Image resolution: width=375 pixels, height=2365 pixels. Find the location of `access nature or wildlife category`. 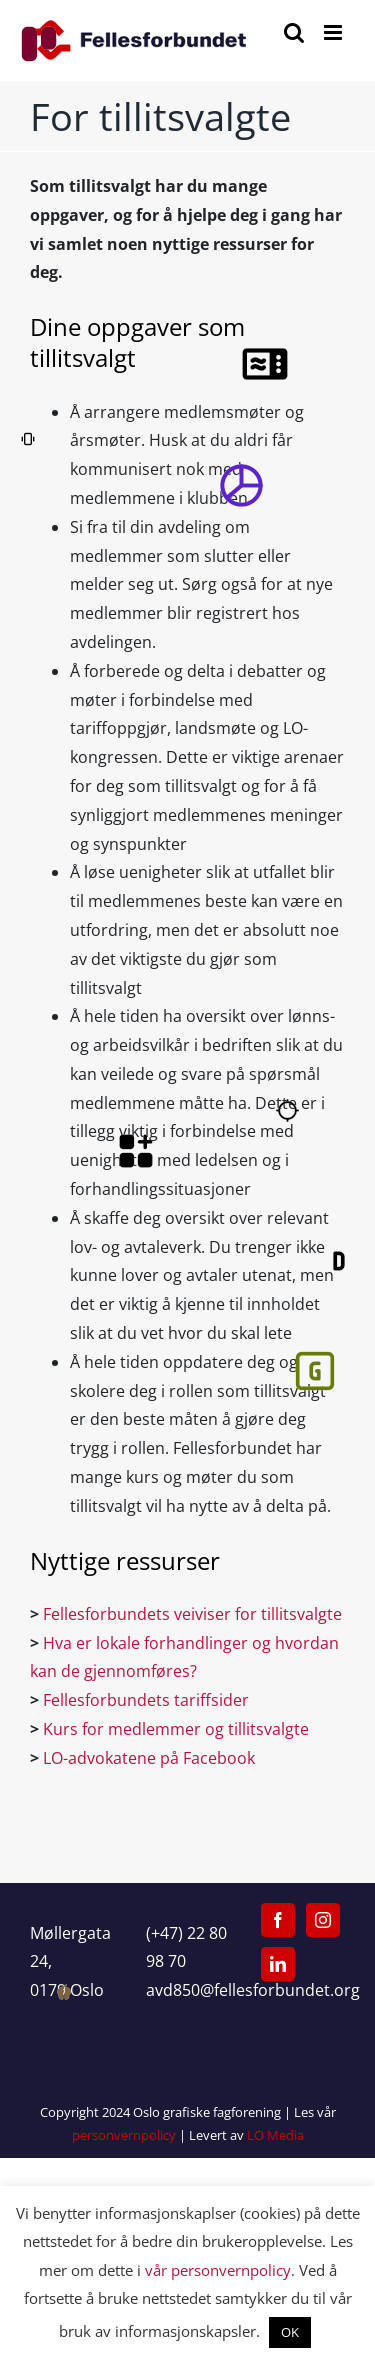

access nature or wildlife category is located at coordinates (64, 1992).